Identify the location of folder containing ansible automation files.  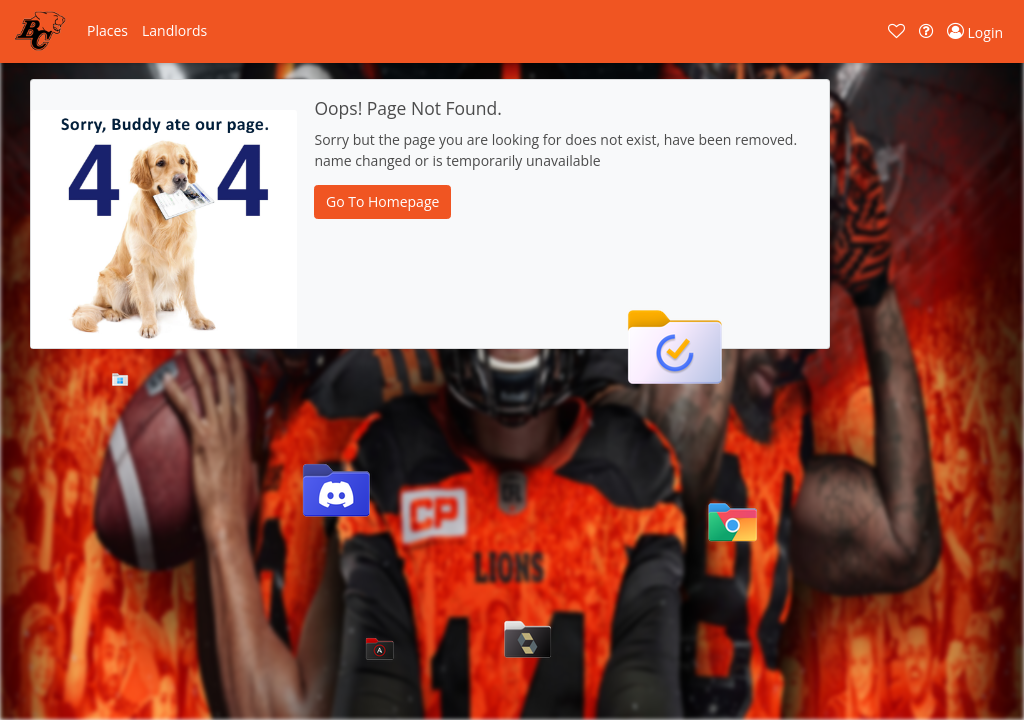
(379, 649).